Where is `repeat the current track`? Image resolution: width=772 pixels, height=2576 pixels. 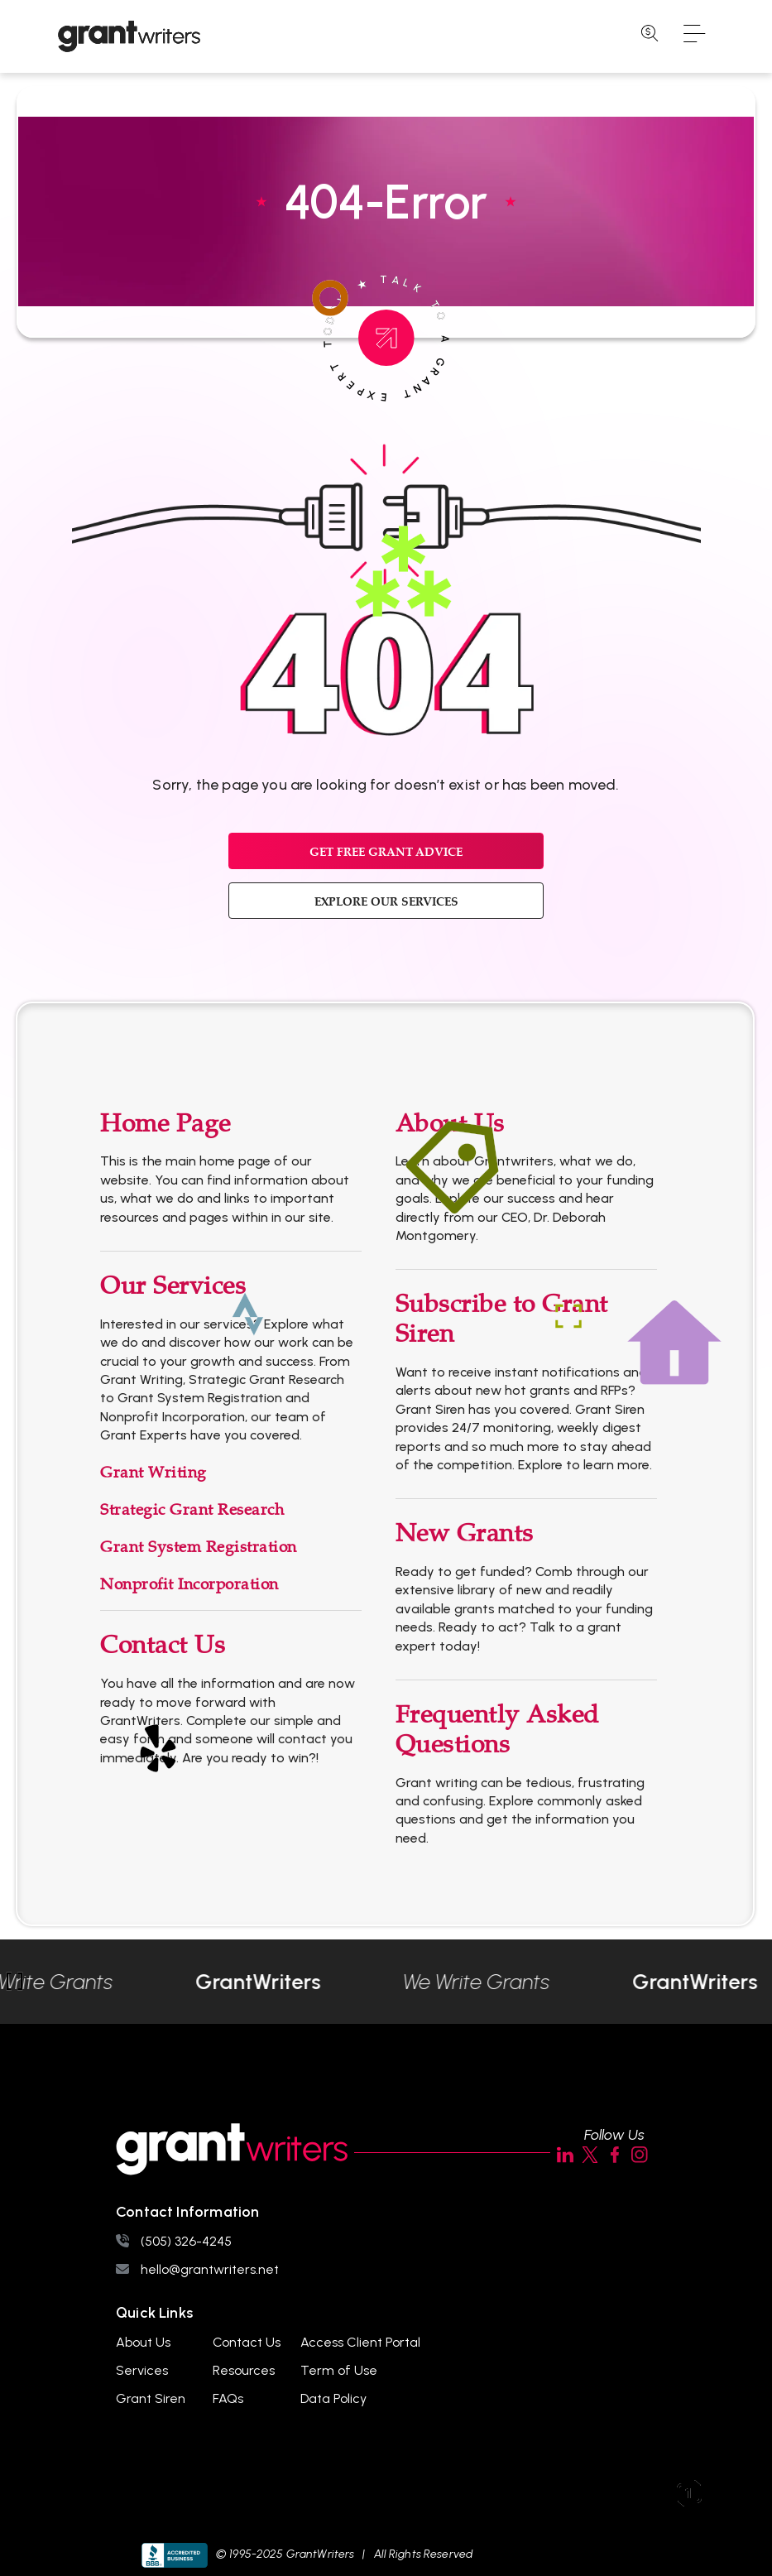 repeat the current track is located at coordinates (689, 2493).